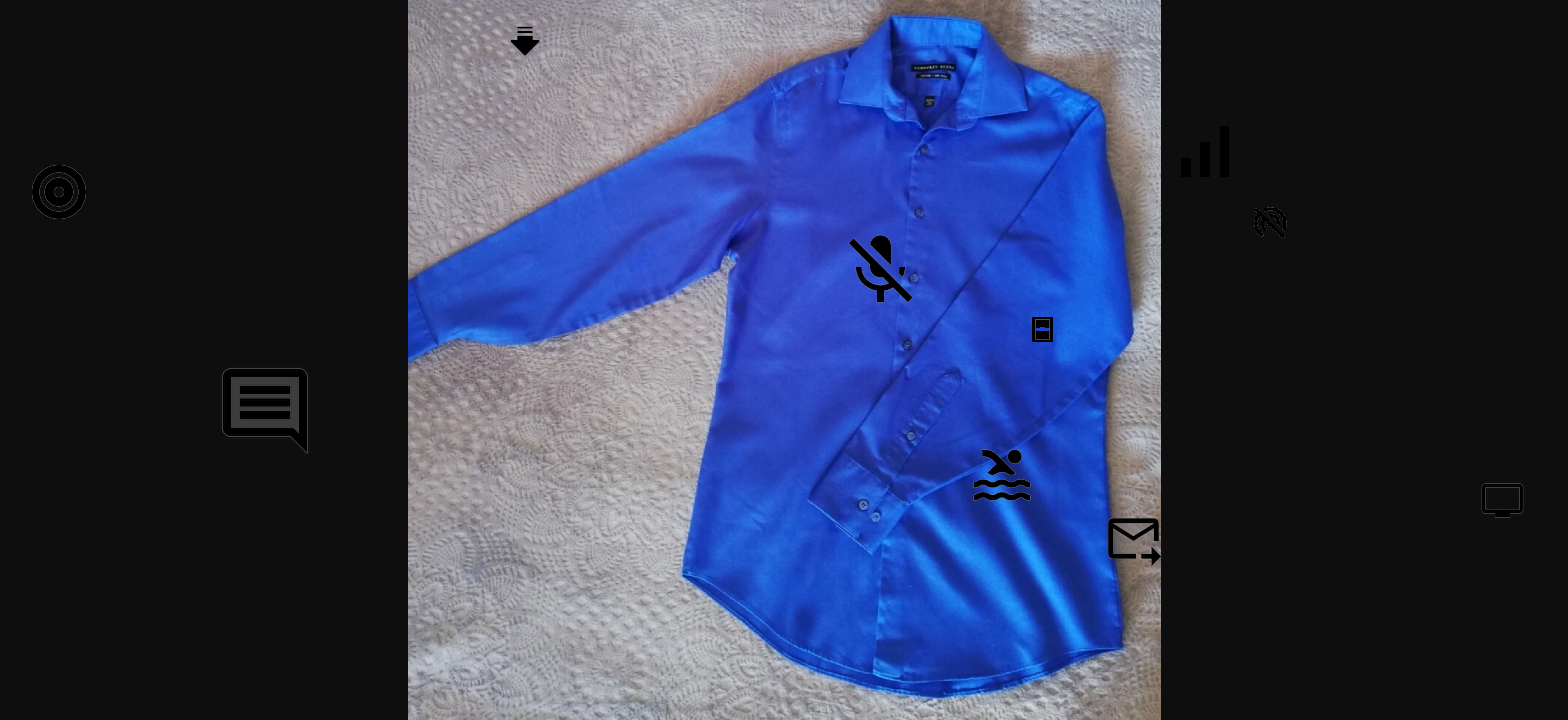 This screenshot has height=720, width=1568. What do you see at coordinates (1203, 151) in the screenshot?
I see `indicates cellular network signal strength` at bounding box center [1203, 151].